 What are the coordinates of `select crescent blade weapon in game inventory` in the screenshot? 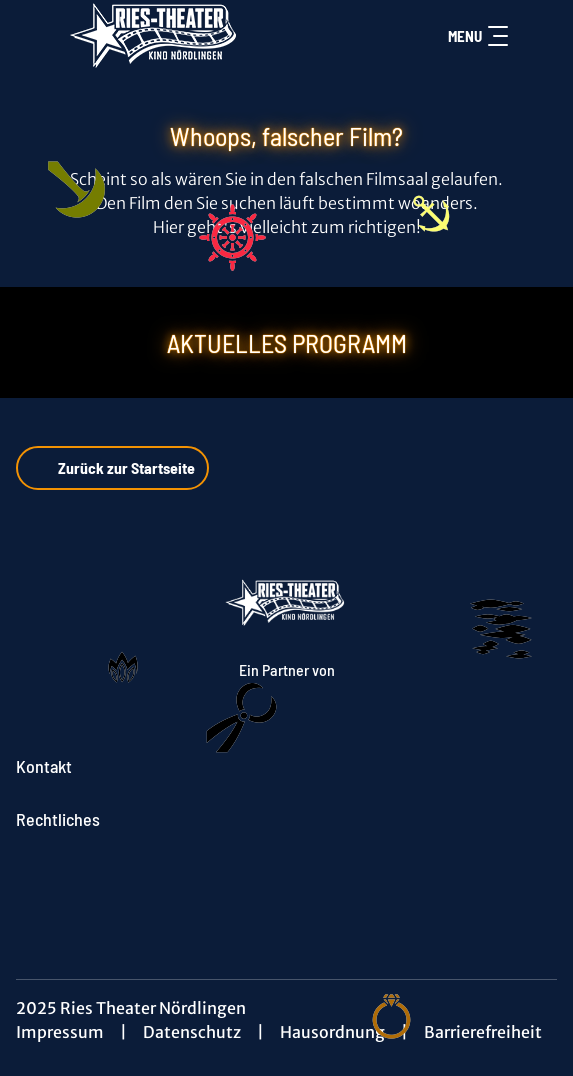 It's located at (76, 189).